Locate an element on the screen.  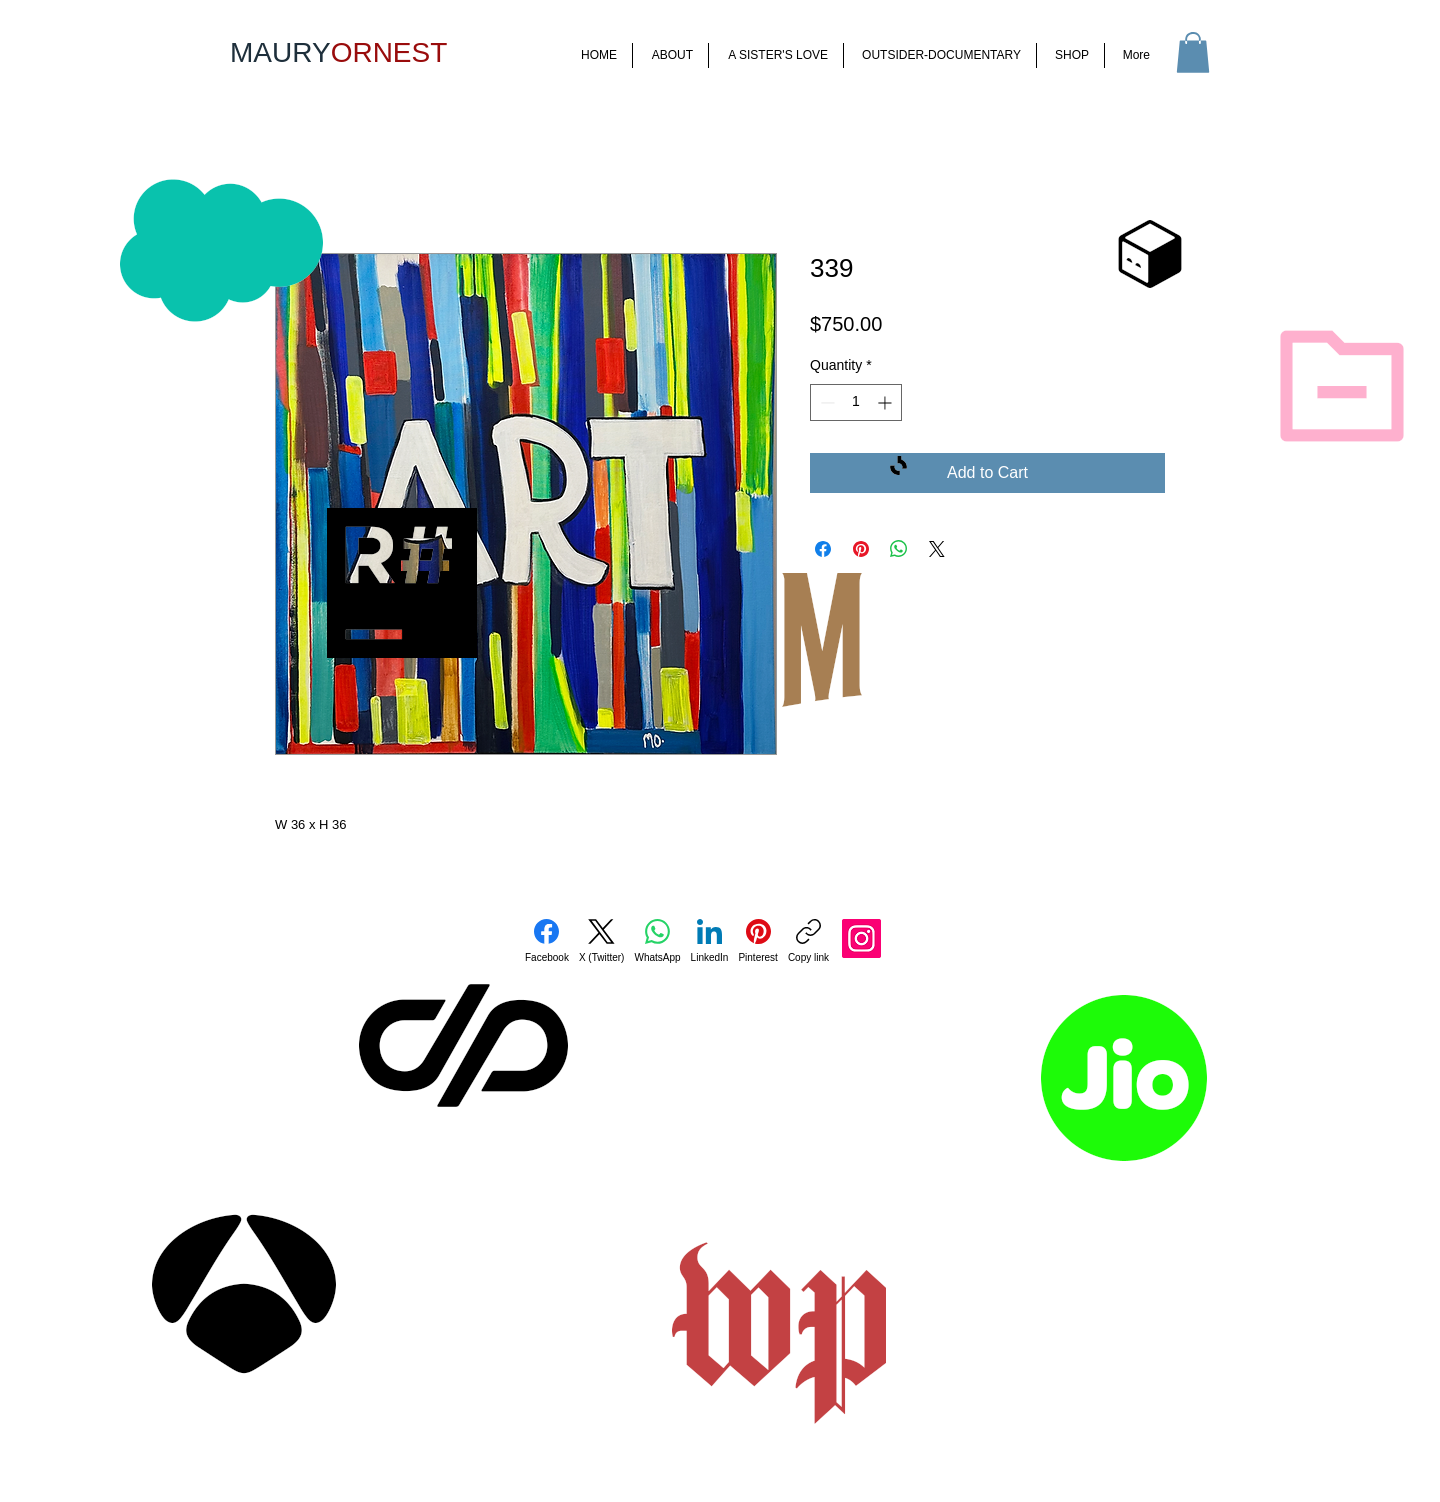
JetBrains ReSharper application logo is located at coordinates (402, 583).